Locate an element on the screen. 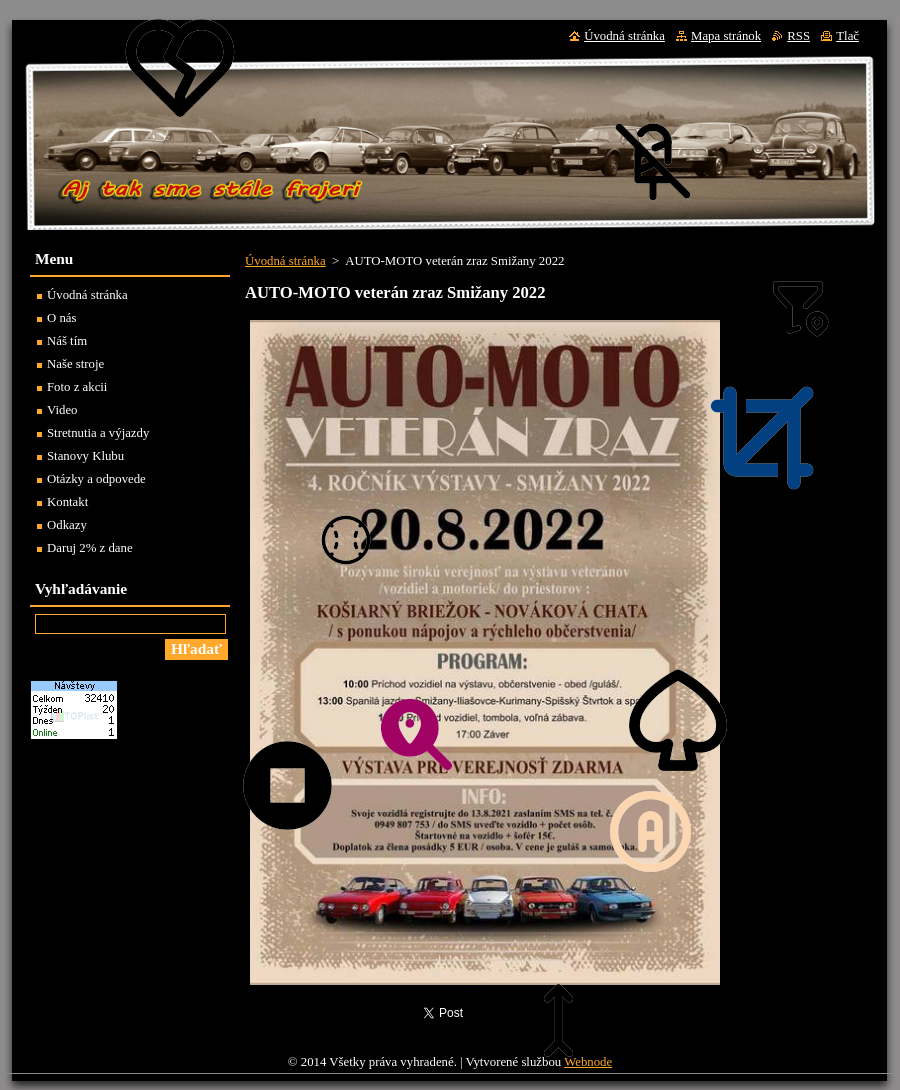  view baseball scores or stats is located at coordinates (346, 540).